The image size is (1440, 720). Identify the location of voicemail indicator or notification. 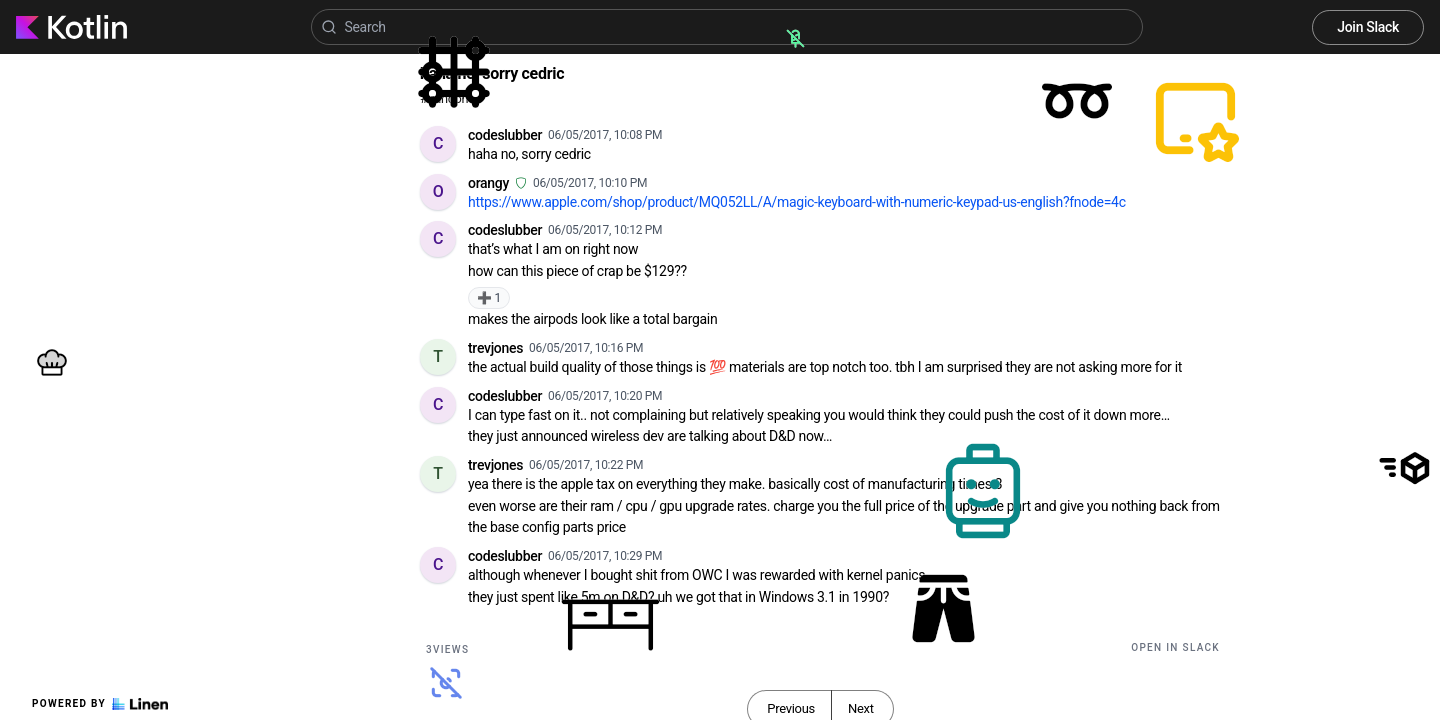
(1077, 101).